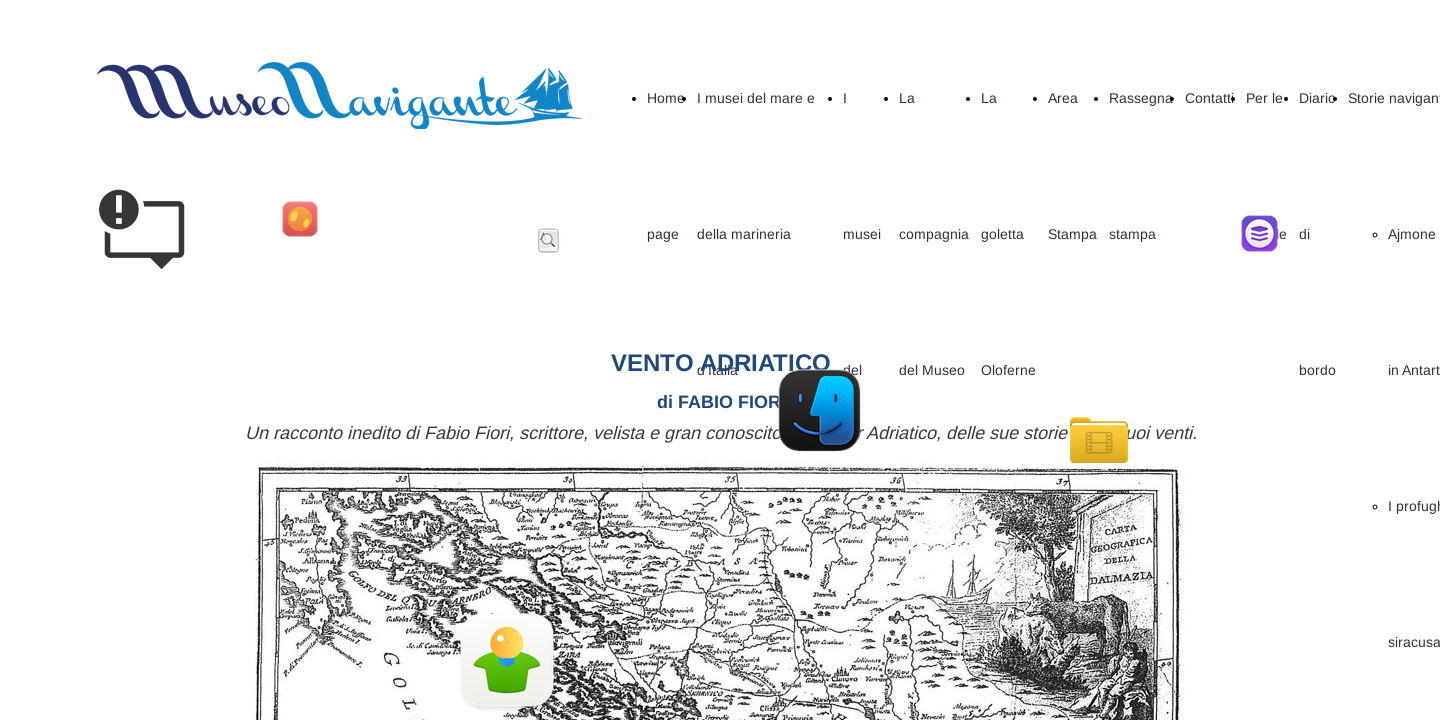 The image size is (1440, 720). What do you see at coordinates (548, 240) in the screenshot?
I see `open document viewer application` at bounding box center [548, 240].